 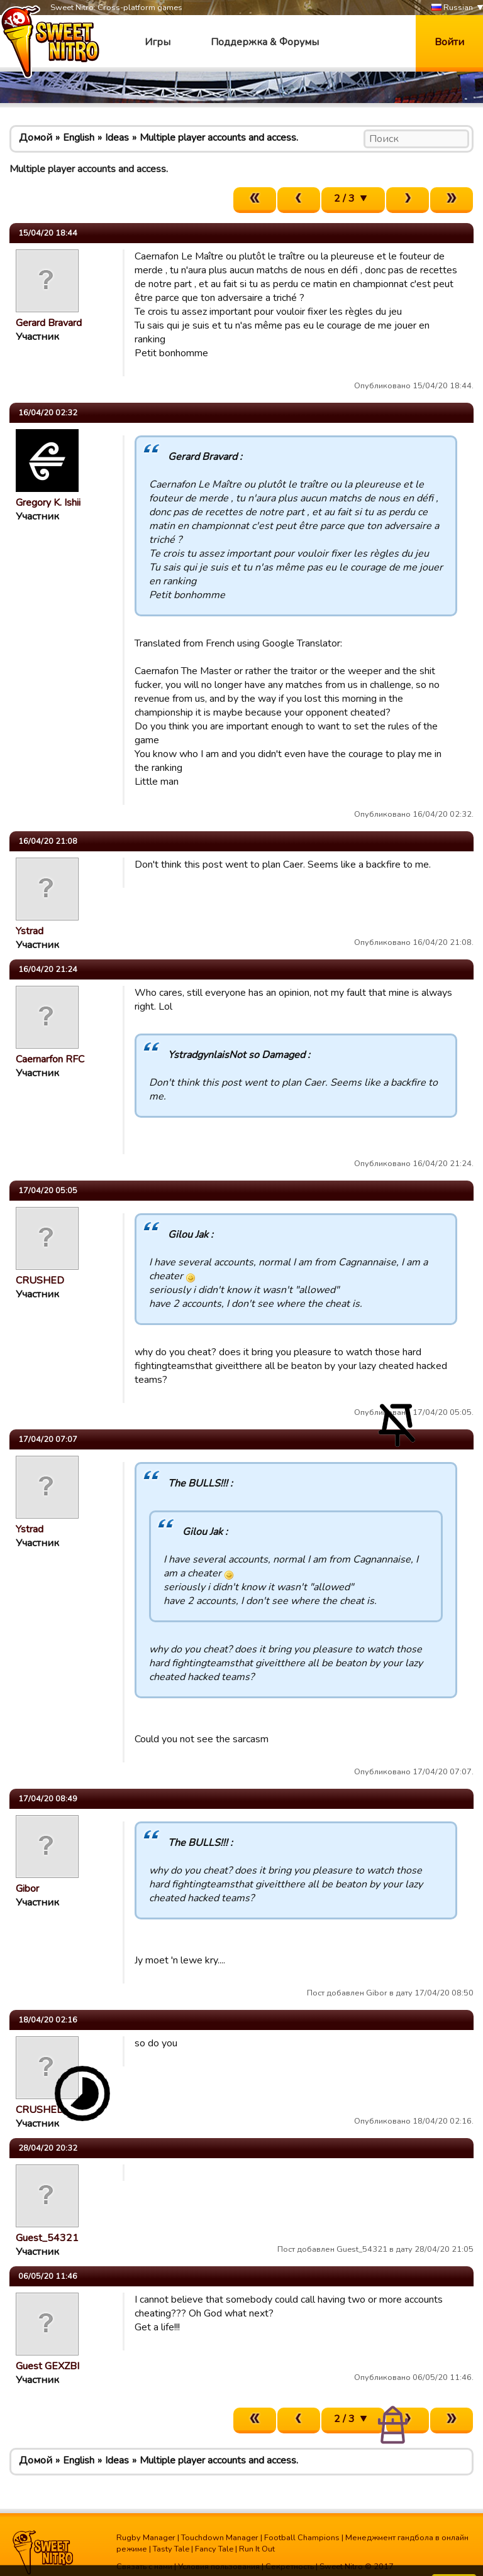 What do you see at coordinates (392, 2426) in the screenshot?
I see `access website accessibility or performance insights` at bounding box center [392, 2426].